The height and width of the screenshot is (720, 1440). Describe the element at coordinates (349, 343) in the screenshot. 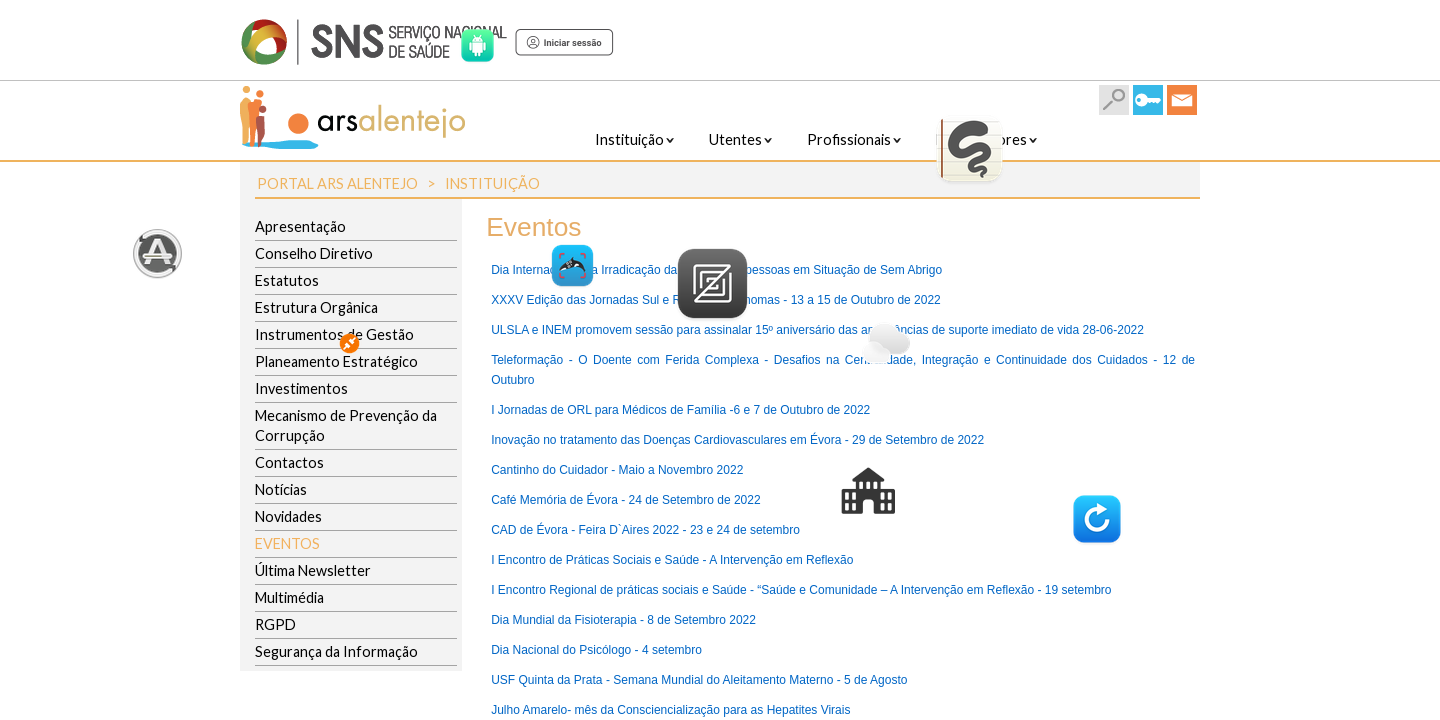

I see `indicates a disconnected or unmounted drive` at that location.